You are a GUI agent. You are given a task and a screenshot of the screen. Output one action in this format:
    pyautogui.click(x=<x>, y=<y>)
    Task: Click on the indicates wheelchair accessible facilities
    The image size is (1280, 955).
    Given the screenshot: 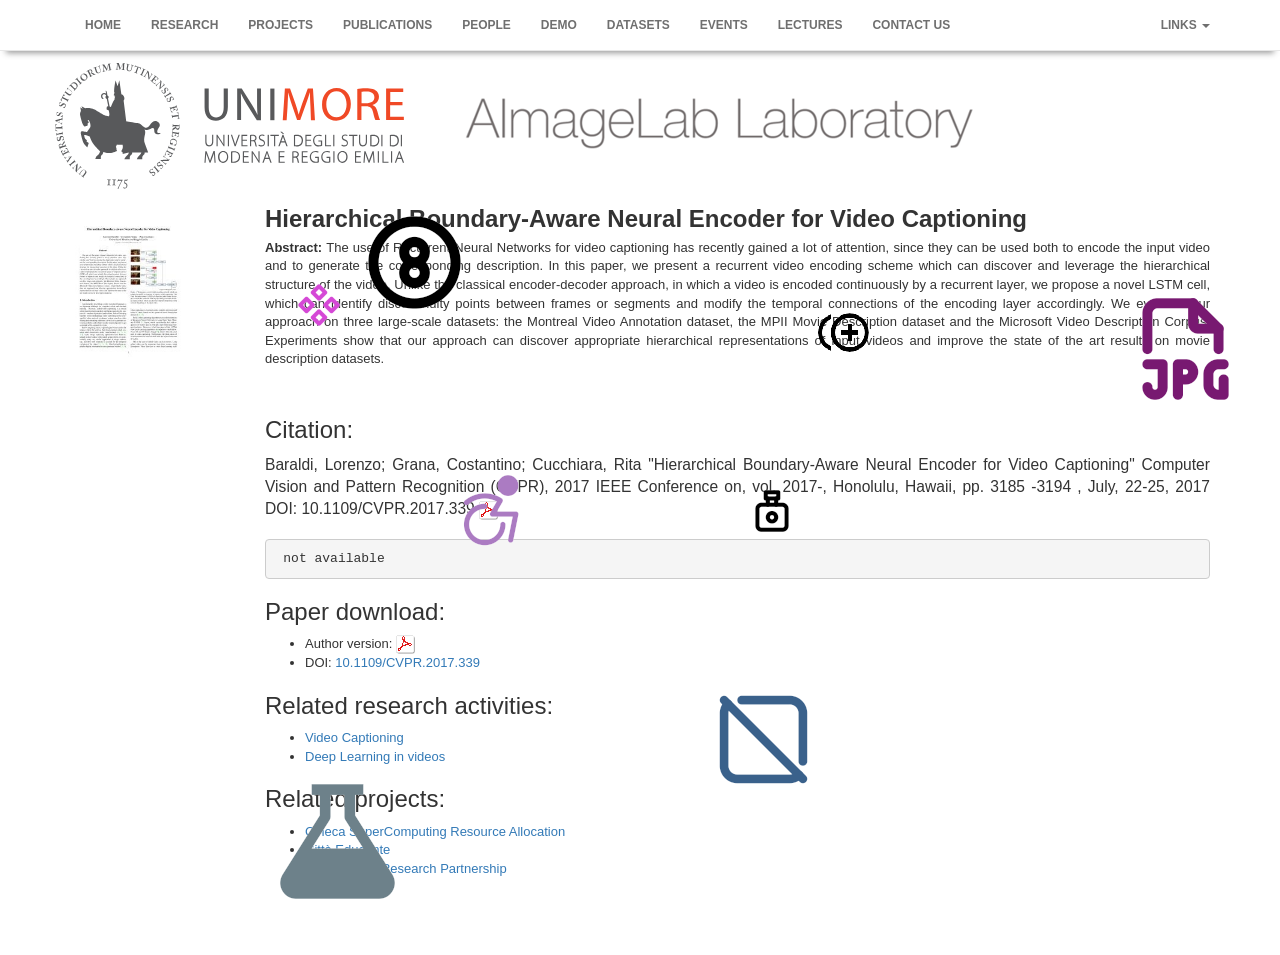 What is the action you would take?
    pyautogui.click(x=492, y=511)
    